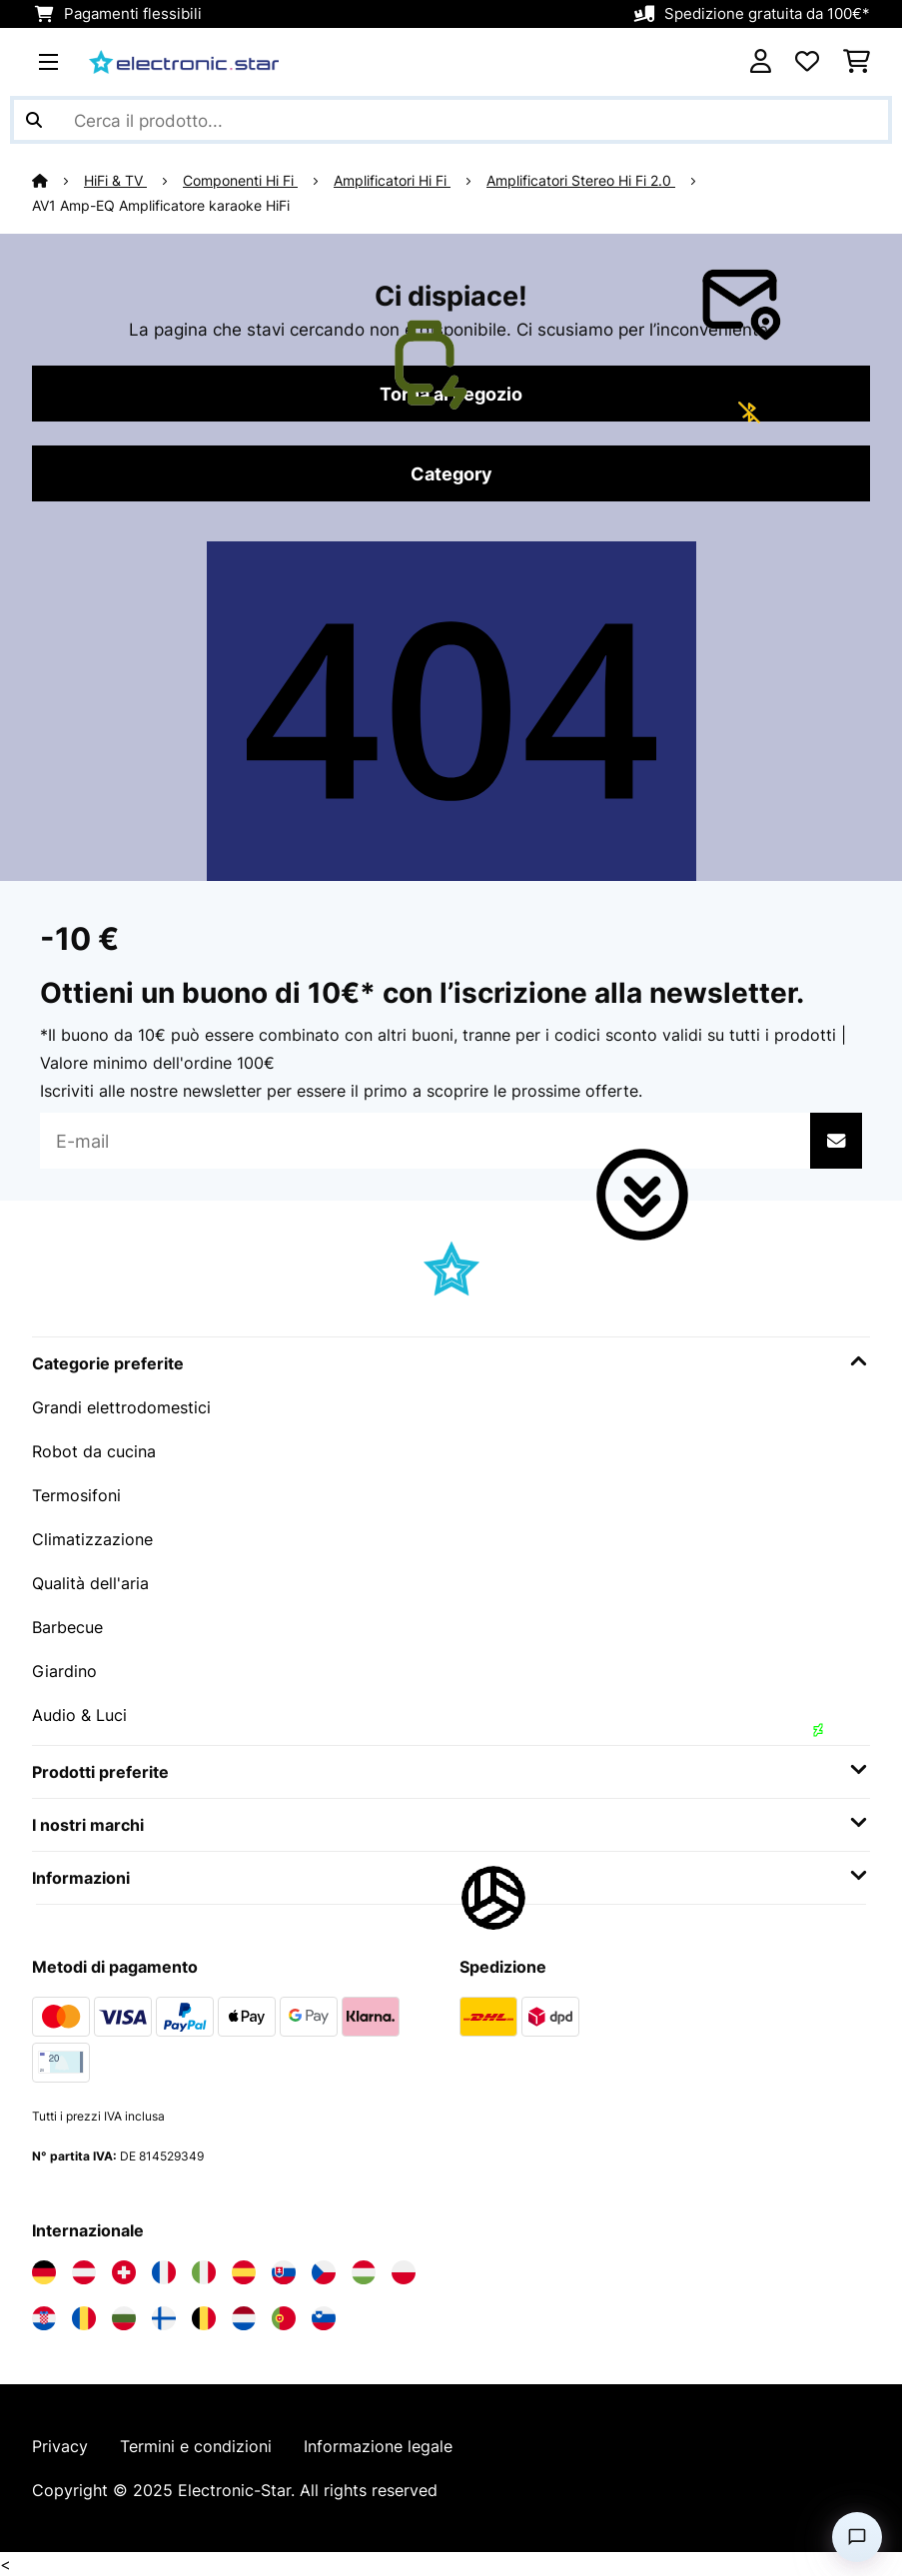 This screenshot has width=902, height=2576. What do you see at coordinates (642, 1195) in the screenshot?
I see `scroll down or view more content` at bounding box center [642, 1195].